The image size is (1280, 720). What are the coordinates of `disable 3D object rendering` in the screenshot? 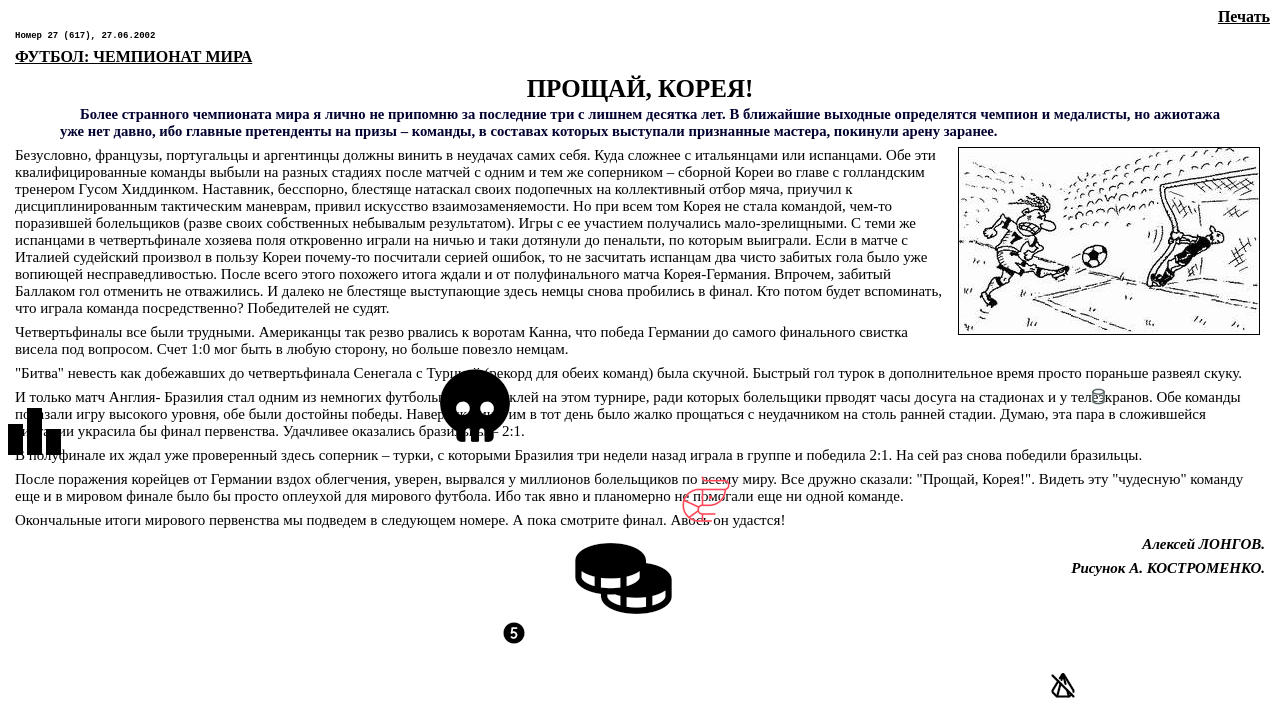 It's located at (1063, 686).